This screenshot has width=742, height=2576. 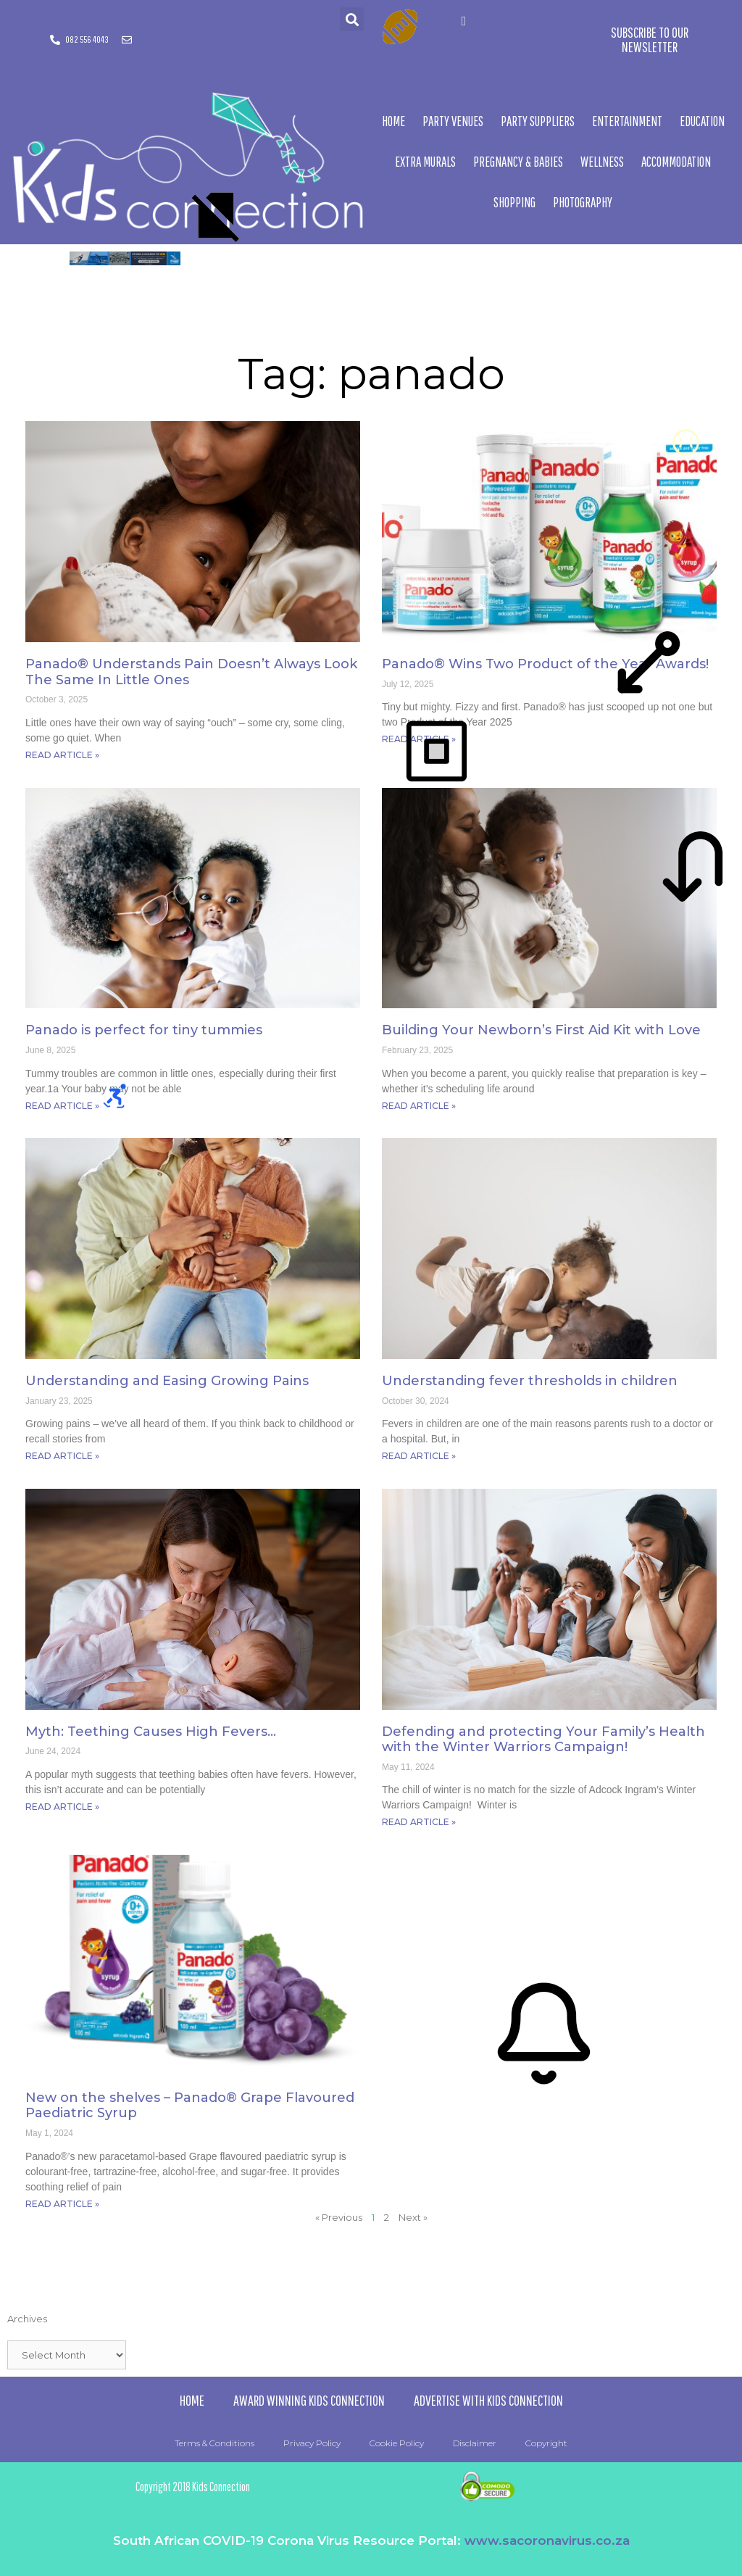 I want to click on indicates ice skating or winter sports activity, so click(x=115, y=1096).